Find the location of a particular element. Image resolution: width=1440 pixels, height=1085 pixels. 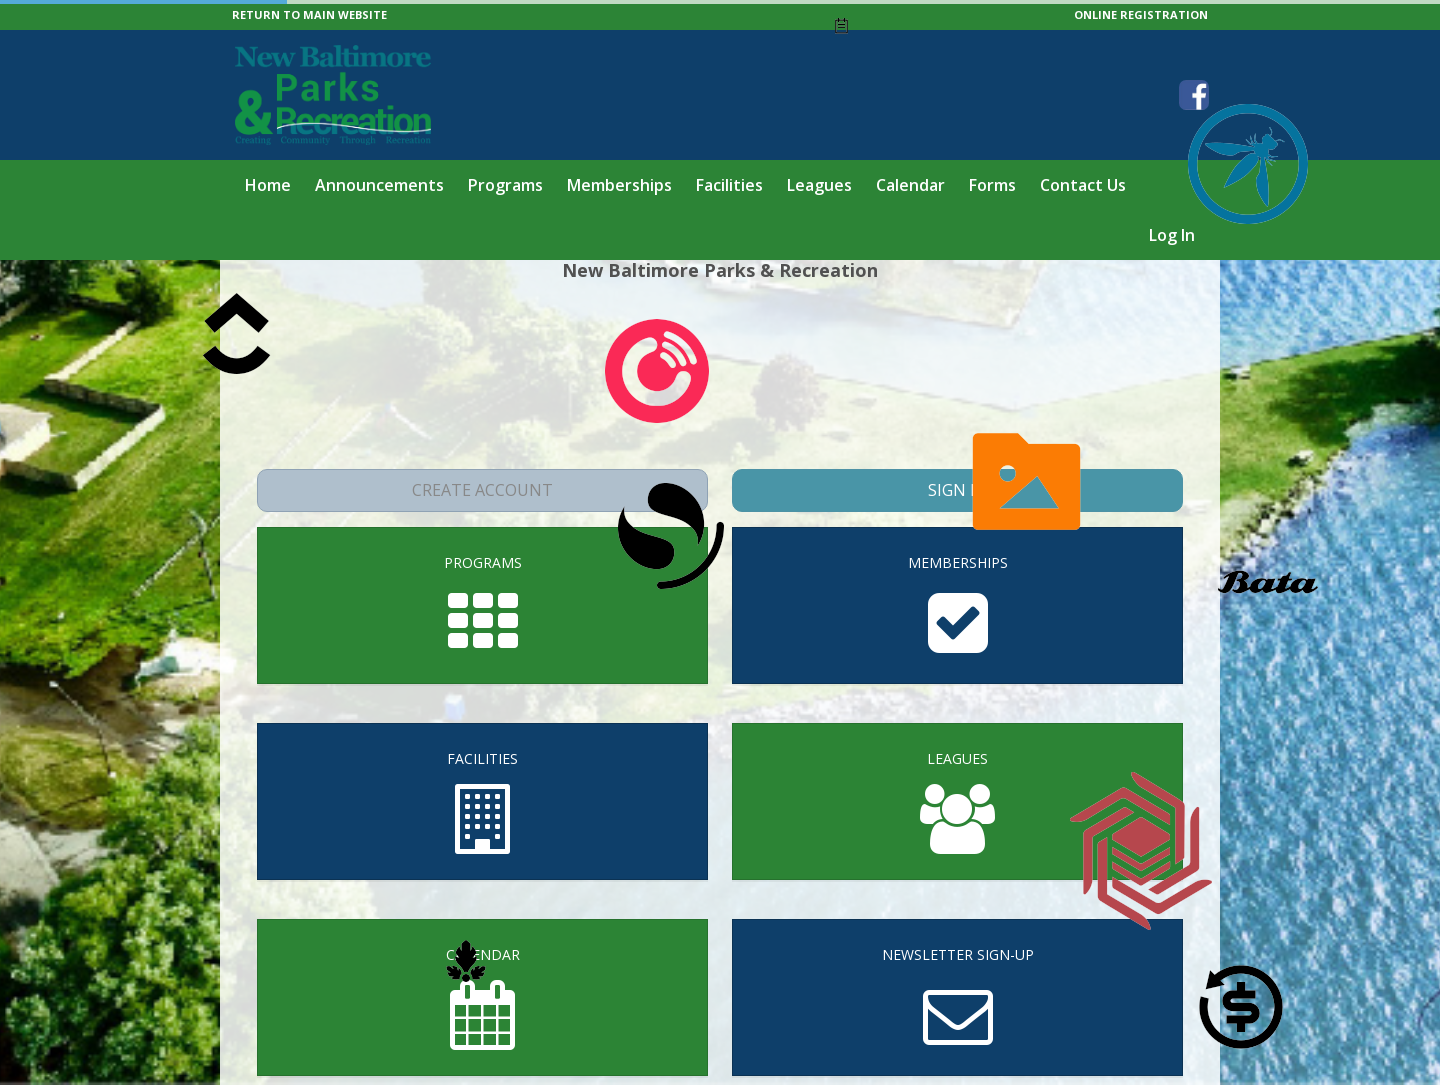

google bigtable service logo is located at coordinates (1141, 851).